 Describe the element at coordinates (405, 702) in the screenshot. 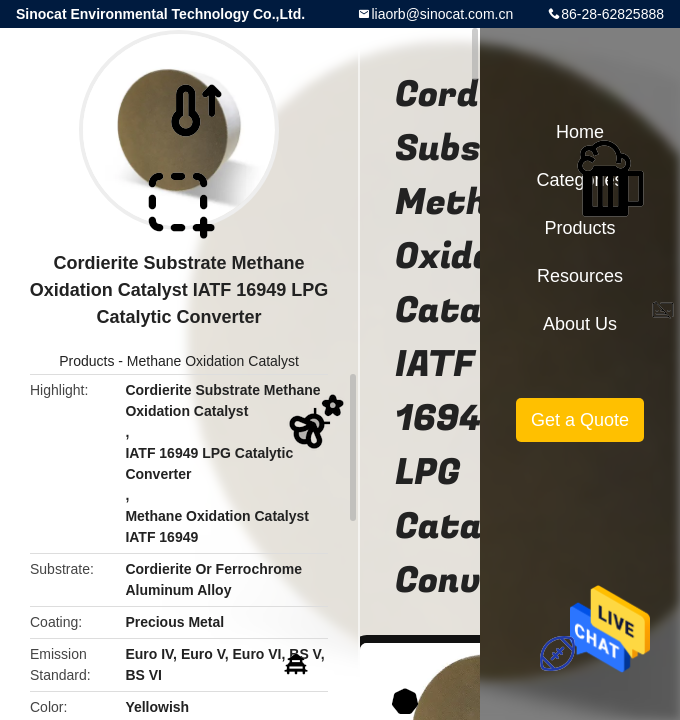

I see `a seven-sided shape indicator or badge container` at that location.